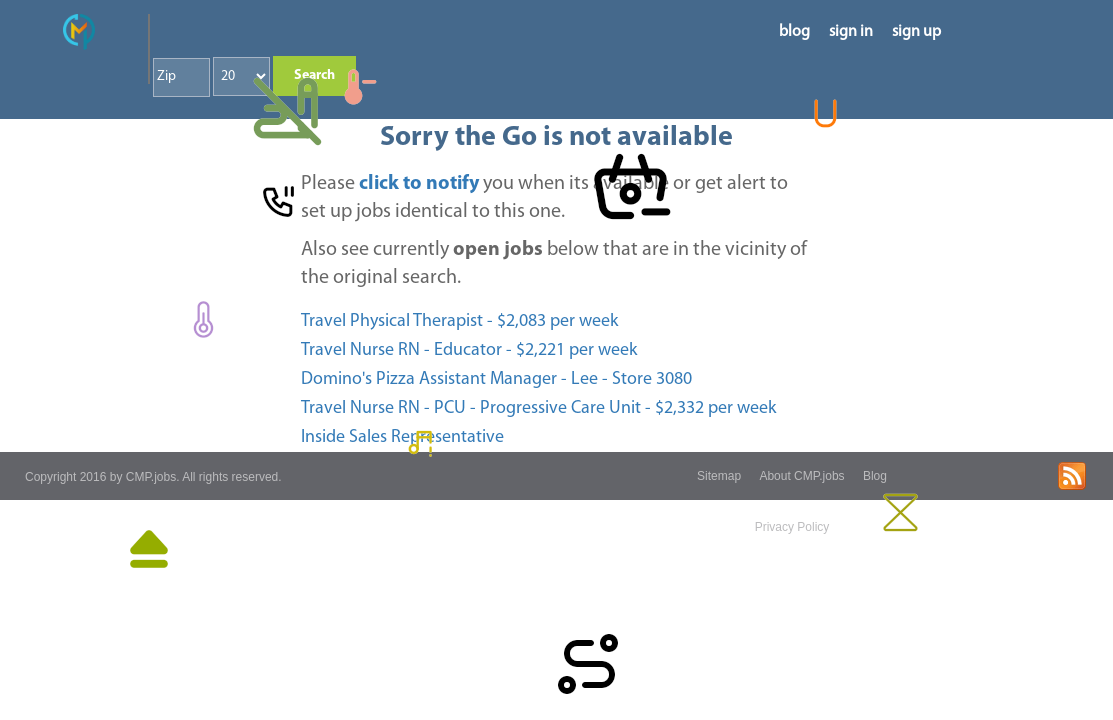  Describe the element at coordinates (630, 186) in the screenshot. I see `remove item from basket` at that location.